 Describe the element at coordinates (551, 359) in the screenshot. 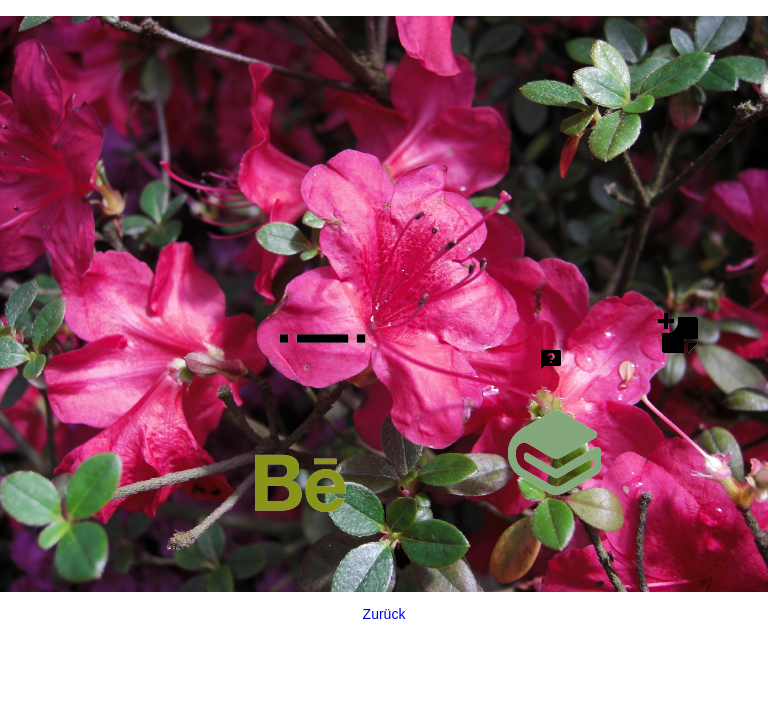

I see `access FAQ or help section` at that location.